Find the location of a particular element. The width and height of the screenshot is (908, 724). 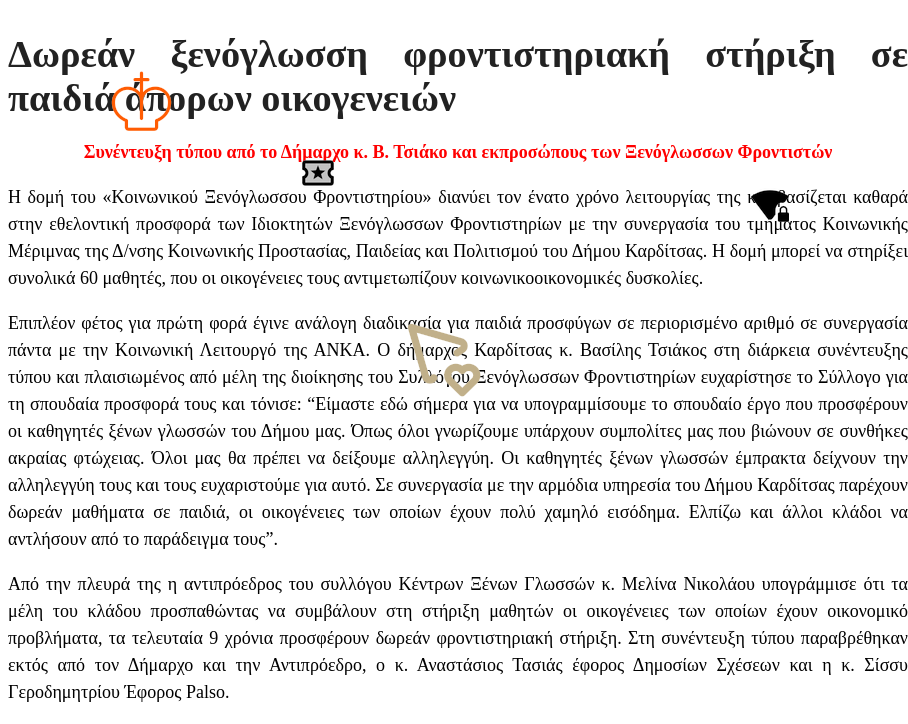

view local events or entertainment is located at coordinates (318, 173).